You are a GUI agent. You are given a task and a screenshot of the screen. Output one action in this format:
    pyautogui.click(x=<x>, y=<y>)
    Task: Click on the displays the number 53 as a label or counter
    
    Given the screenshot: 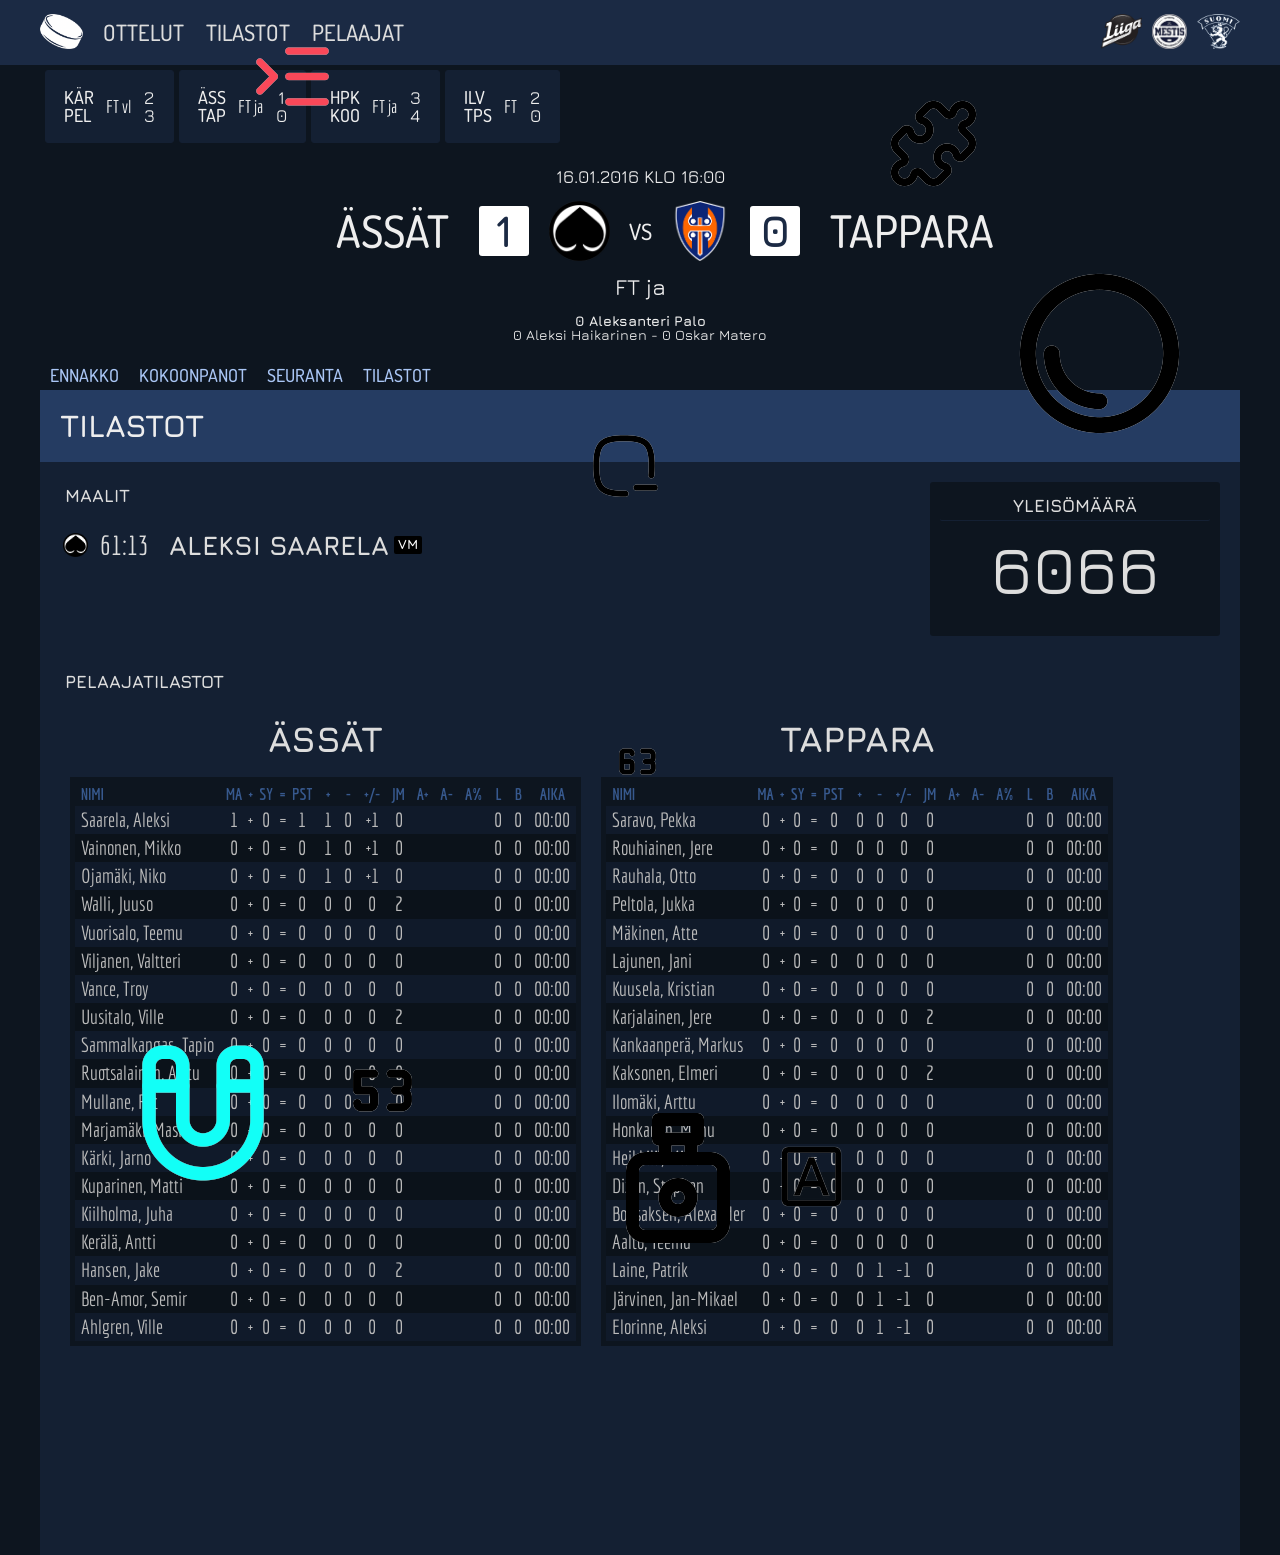 What is the action you would take?
    pyautogui.click(x=382, y=1090)
    